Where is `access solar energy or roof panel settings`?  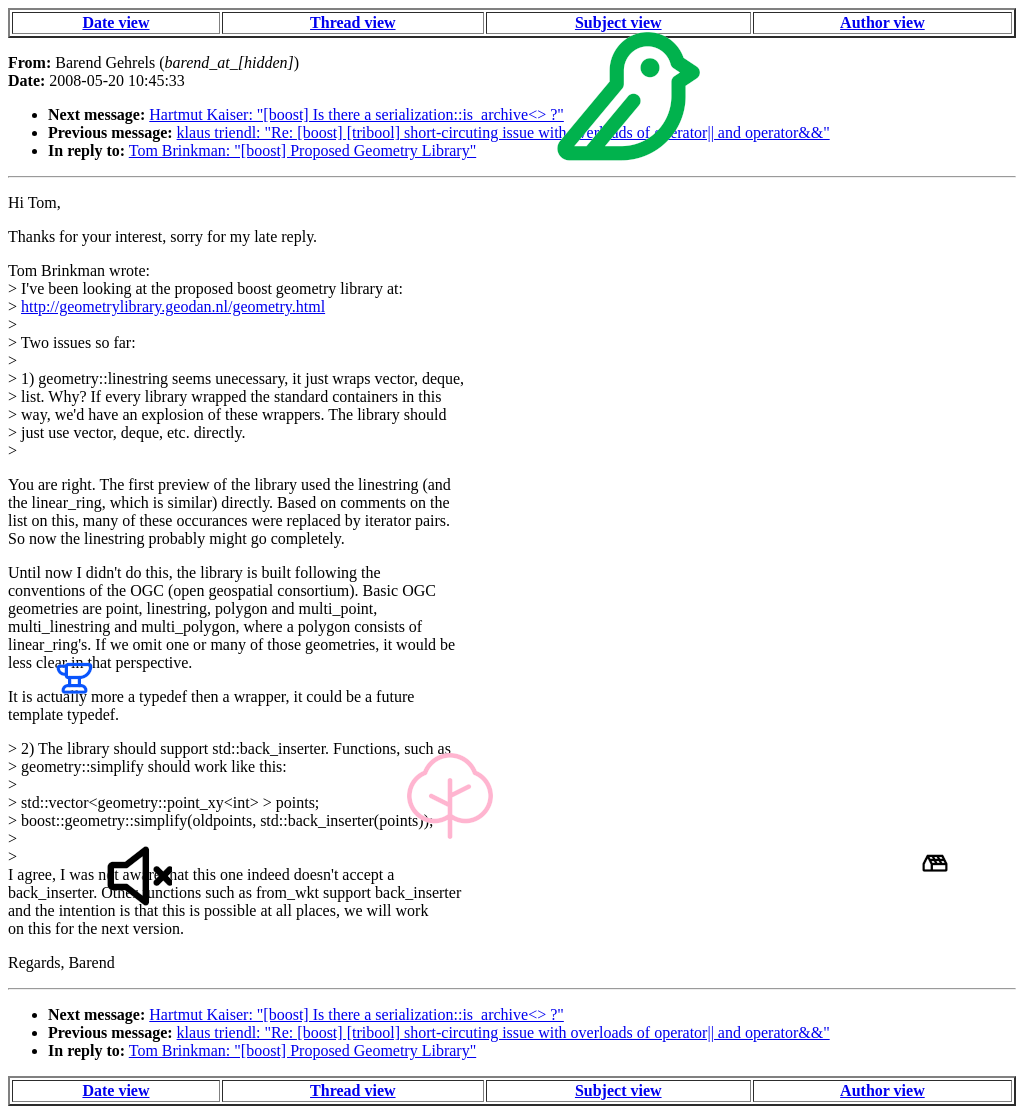
access solar energy or roof panel settings is located at coordinates (935, 864).